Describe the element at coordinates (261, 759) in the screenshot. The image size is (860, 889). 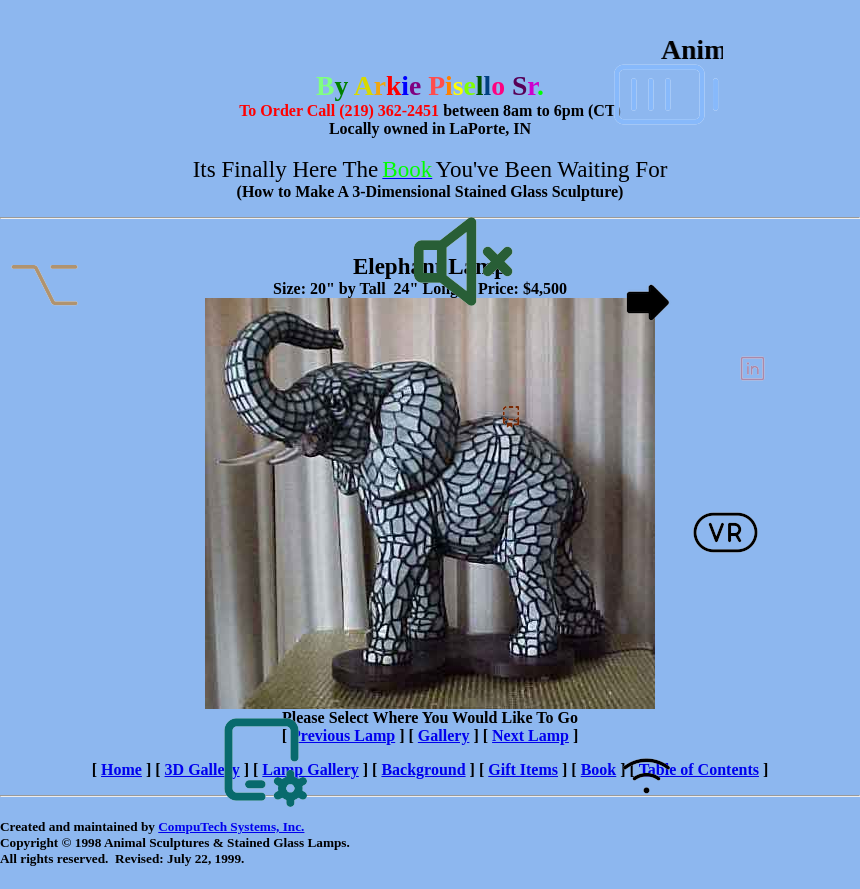
I see `access tablet device settings` at that location.